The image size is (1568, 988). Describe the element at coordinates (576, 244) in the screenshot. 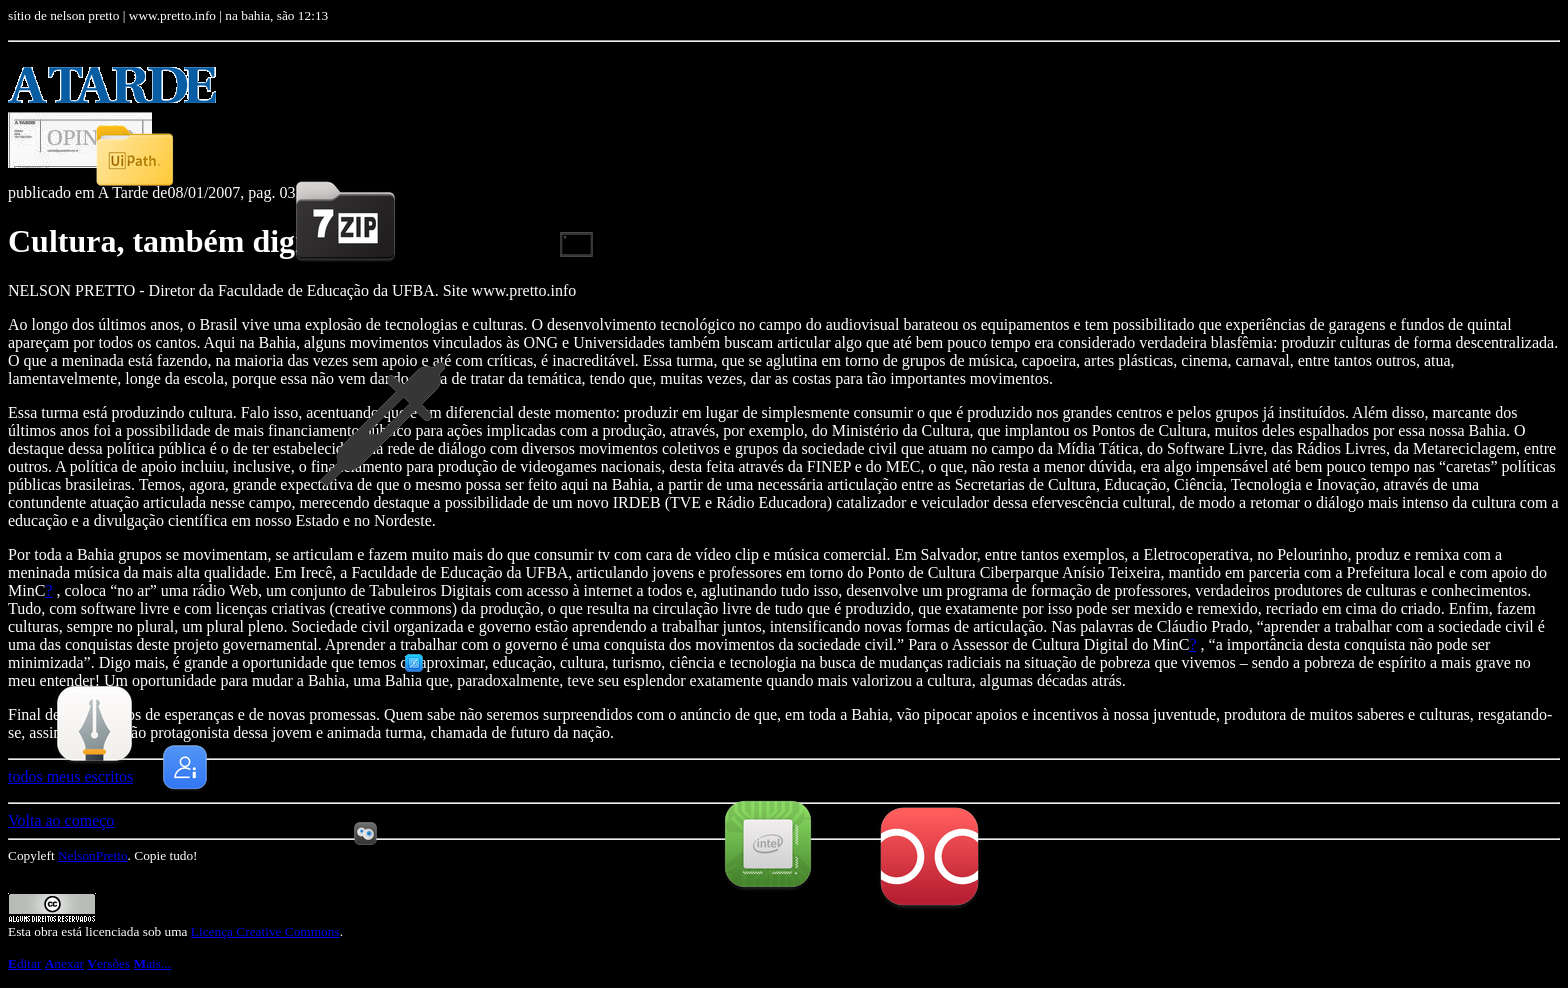

I see `indicates tablet device connected` at that location.